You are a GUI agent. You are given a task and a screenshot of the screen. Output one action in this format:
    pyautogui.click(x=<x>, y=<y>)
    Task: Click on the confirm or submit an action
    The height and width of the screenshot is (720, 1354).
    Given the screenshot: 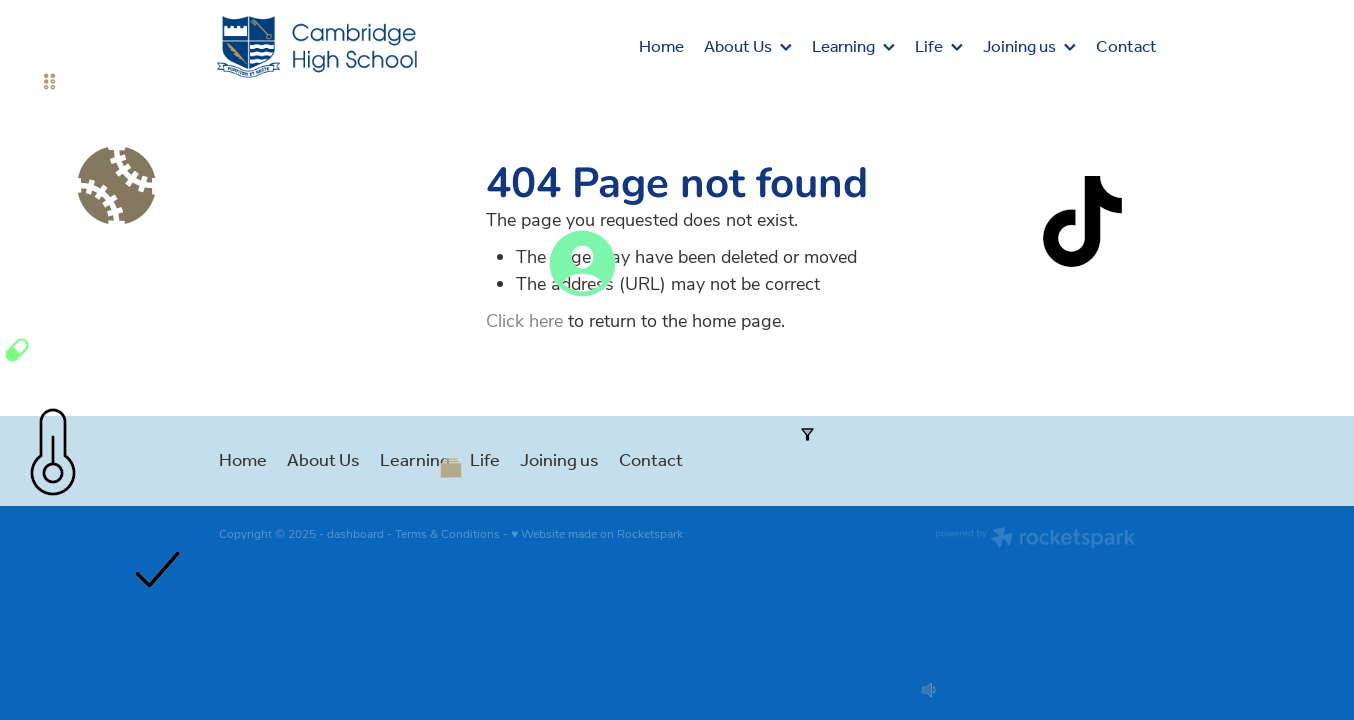 What is the action you would take?
    pyautogui.click(x=157, y=569)
    